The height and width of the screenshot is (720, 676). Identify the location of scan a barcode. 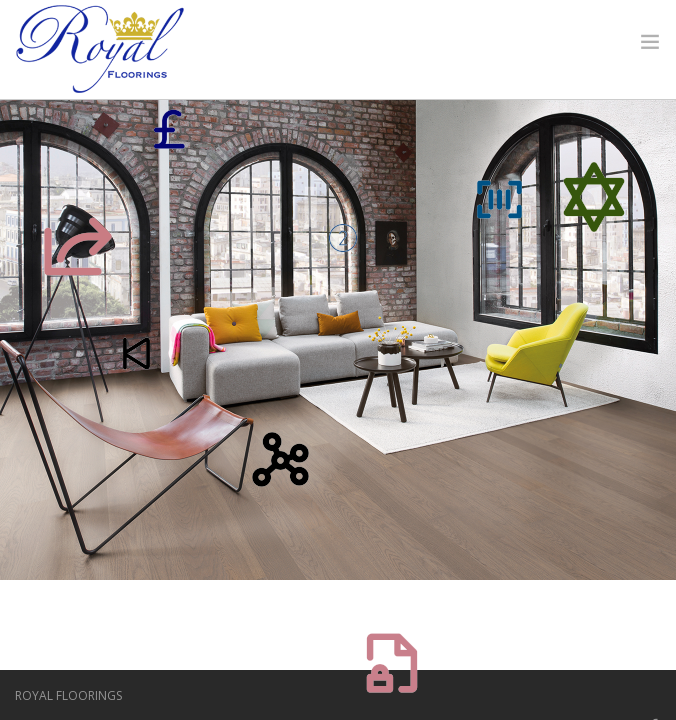
(499, 199).